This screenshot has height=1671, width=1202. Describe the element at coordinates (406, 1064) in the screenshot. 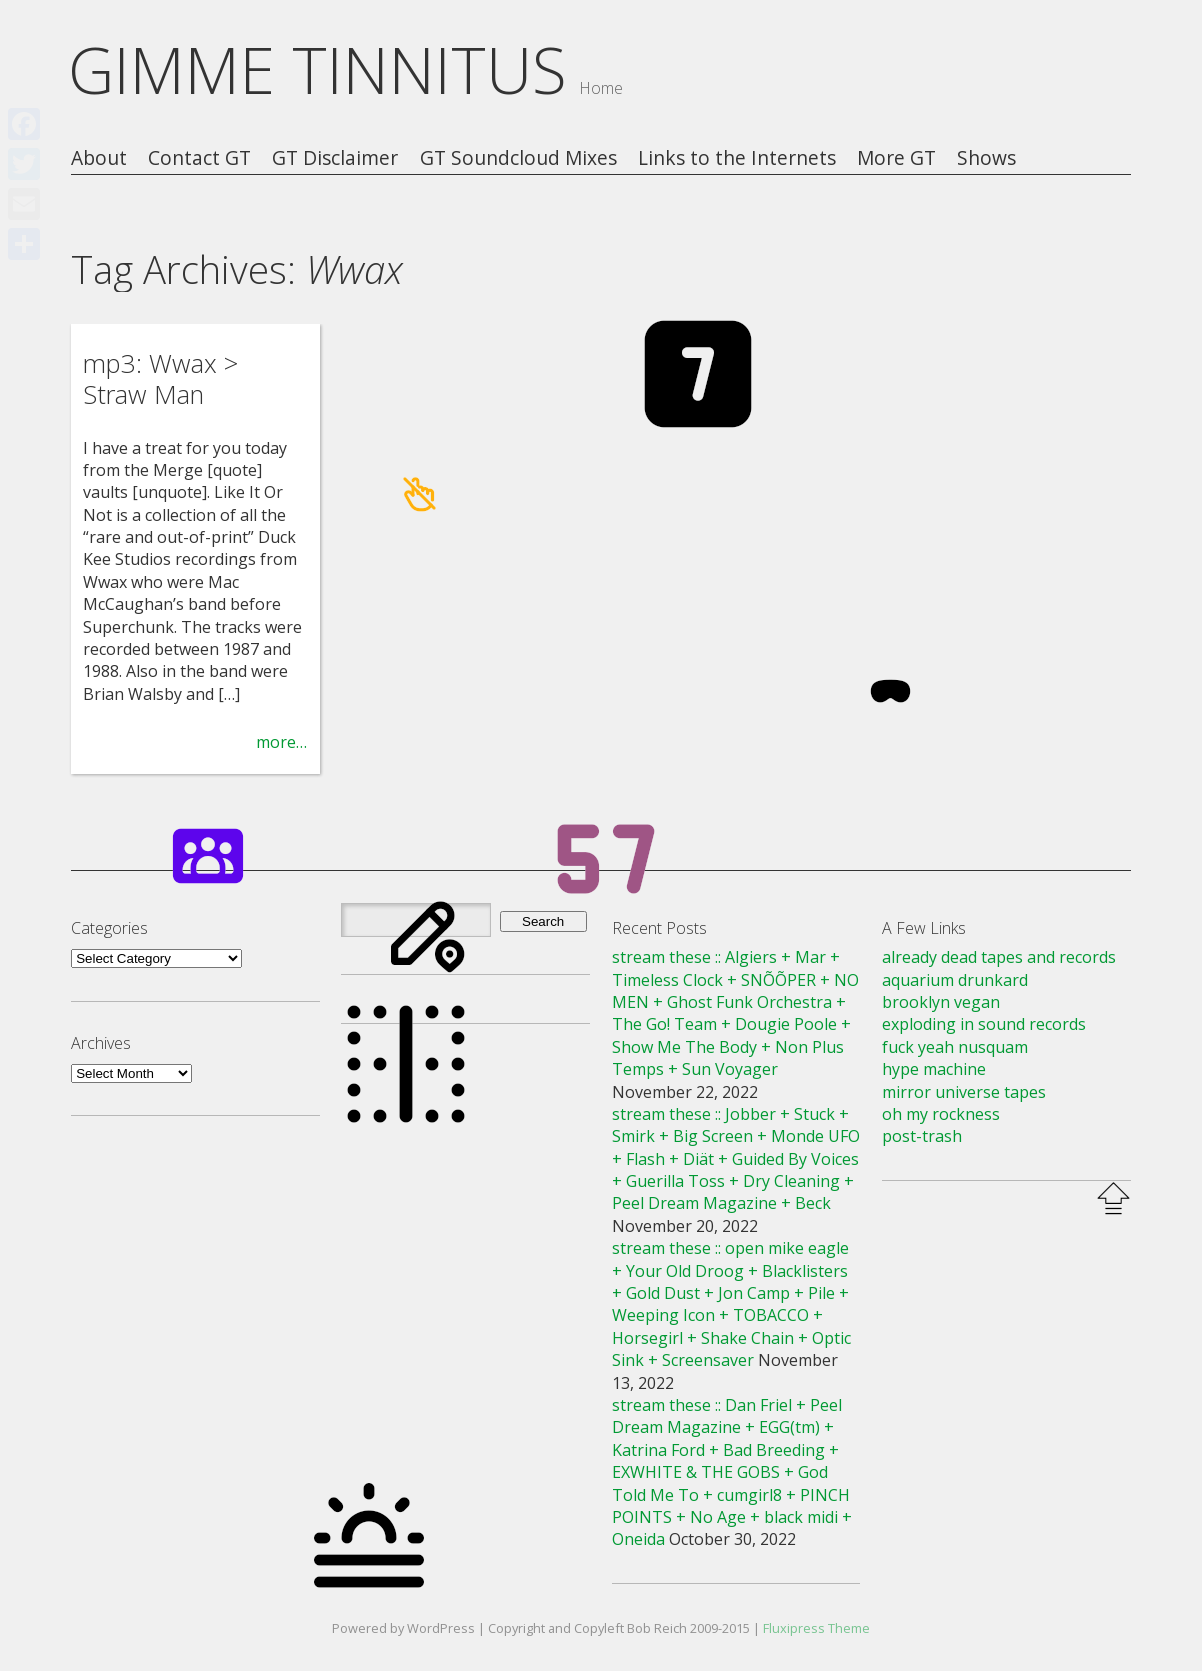

I see `add a vertical border to selected cells` at that location.